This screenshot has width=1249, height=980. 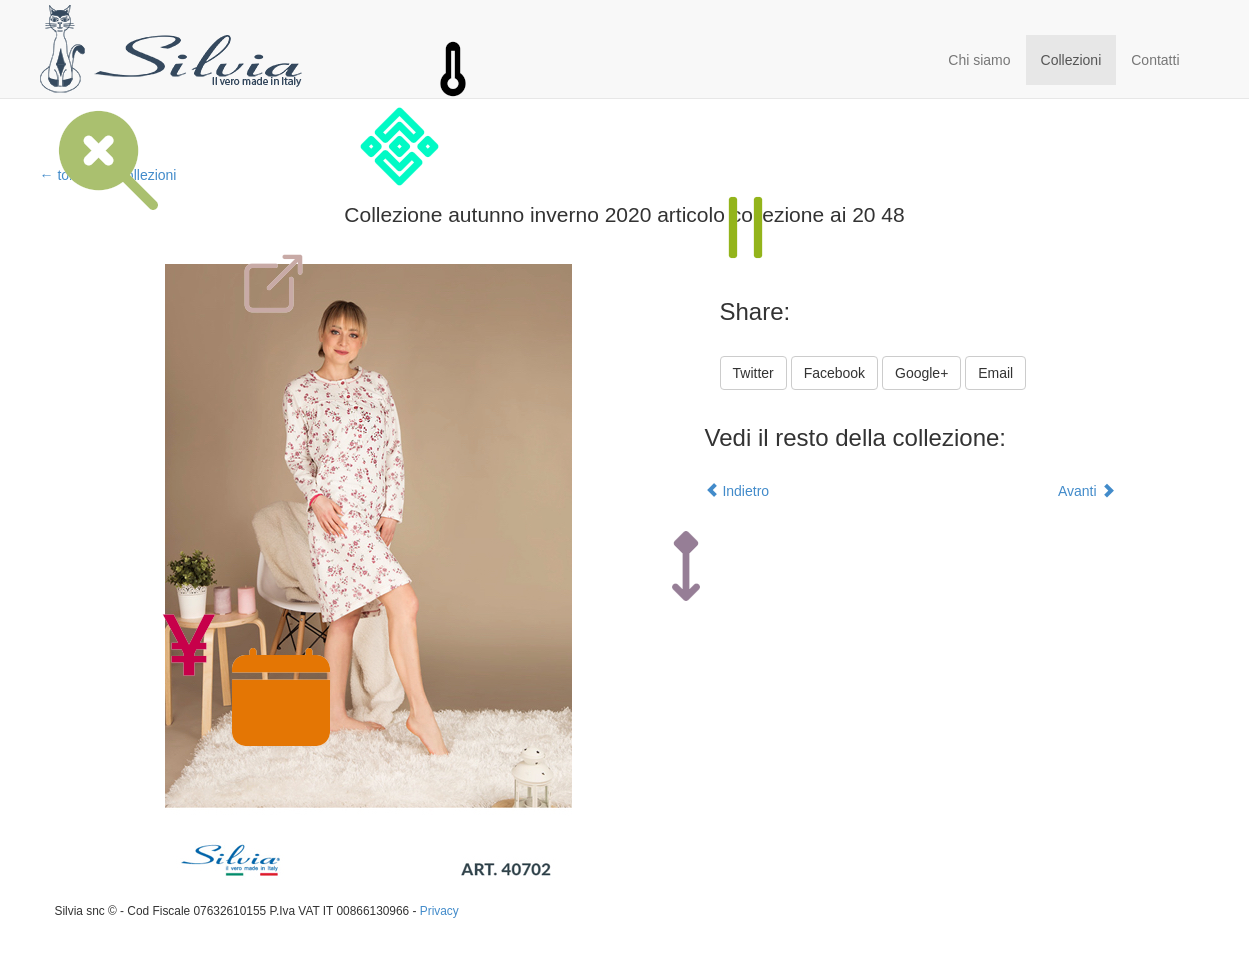 I want to click on access binance cryptocurrency exchange, so click(x=399, y=146).